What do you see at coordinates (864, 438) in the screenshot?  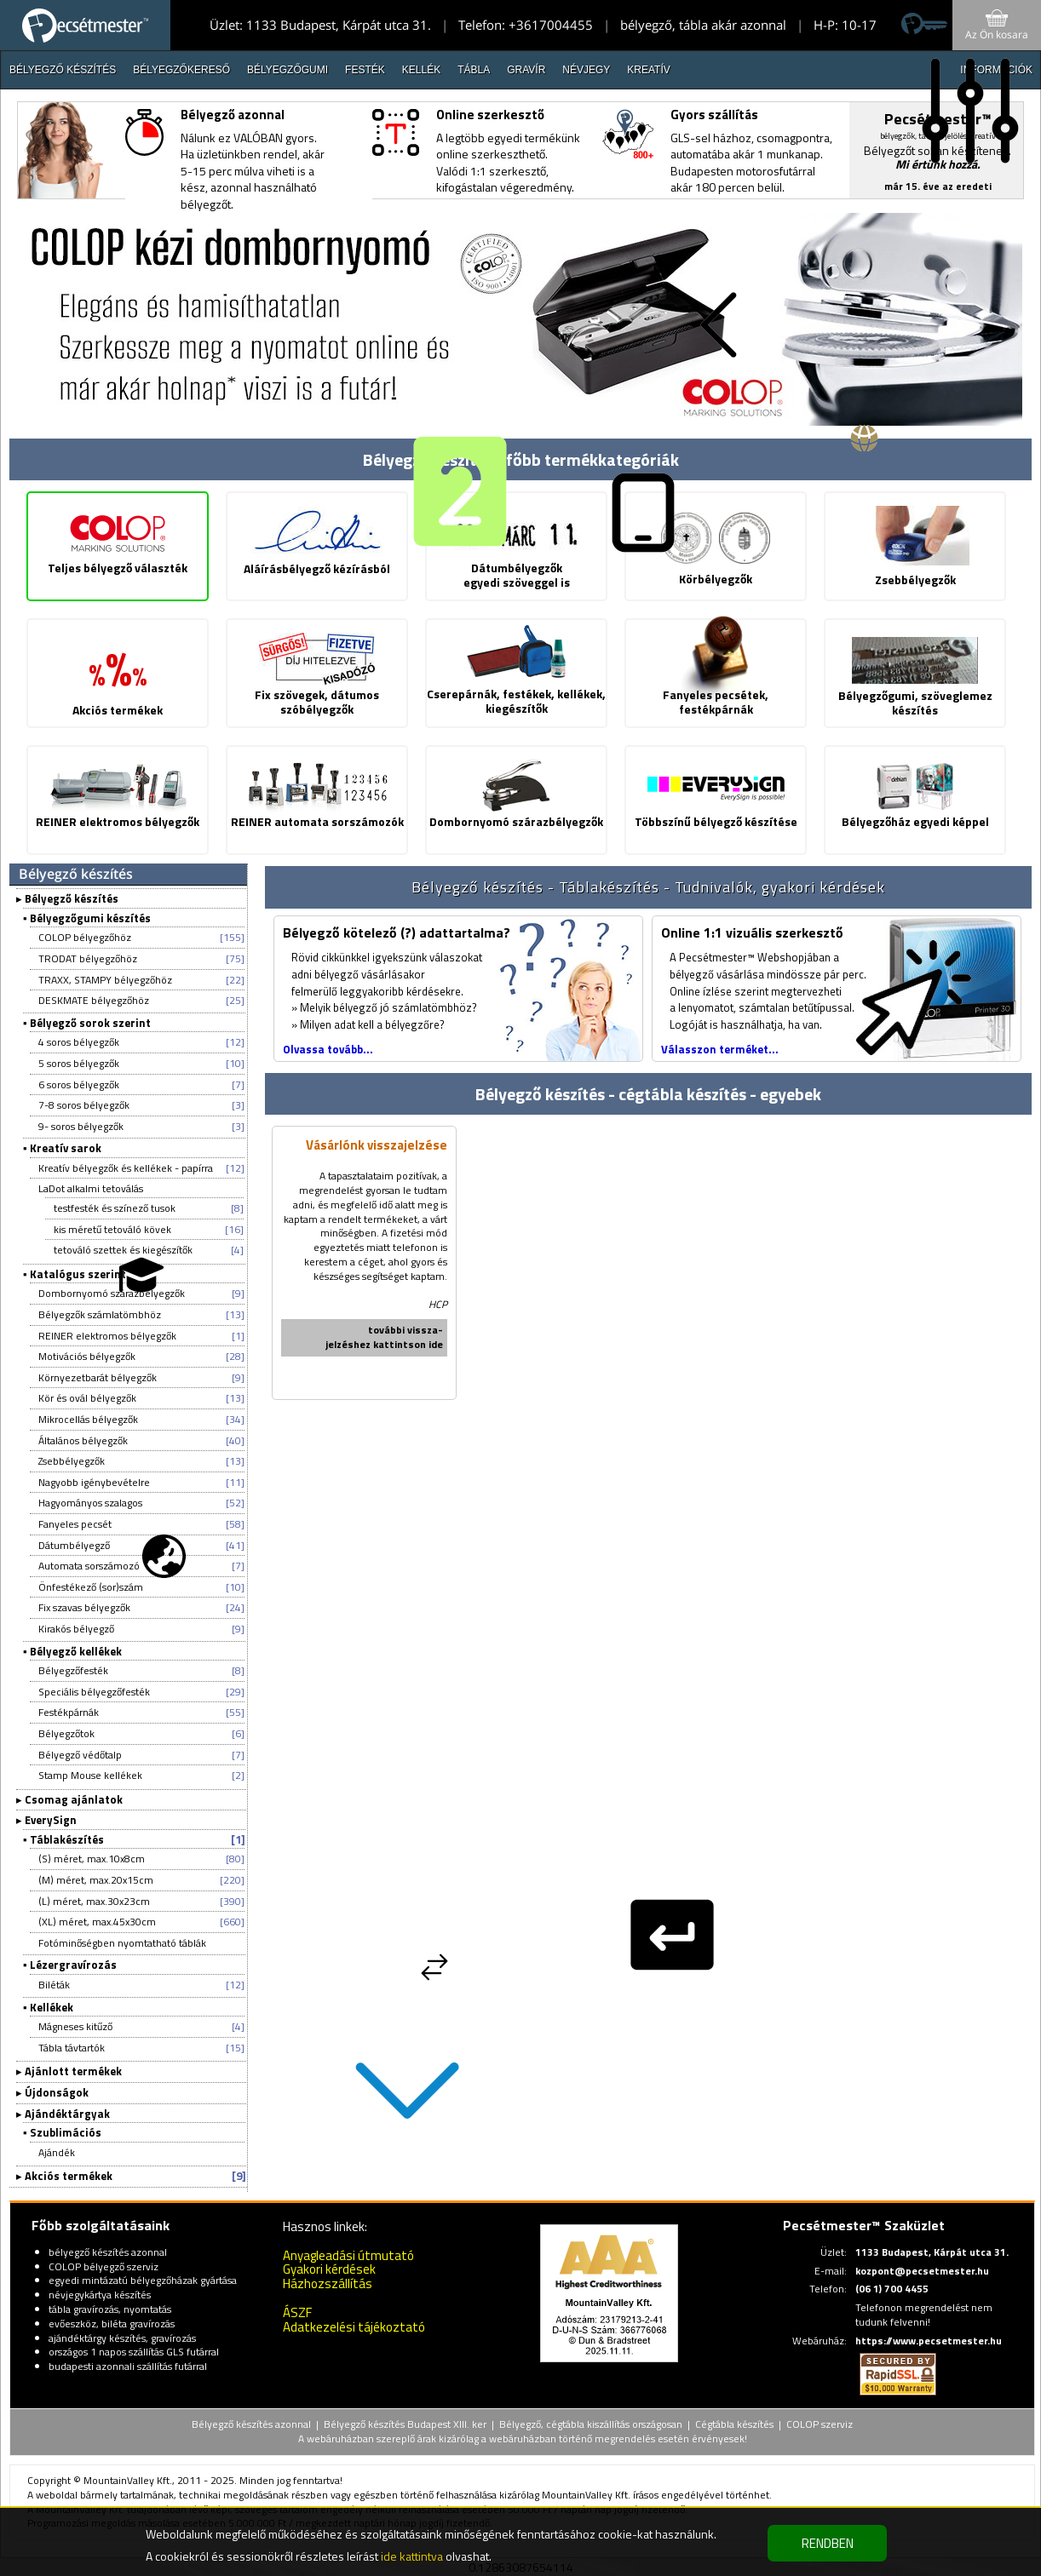 I see `access global or international settings` at bounding box center [864, 438].